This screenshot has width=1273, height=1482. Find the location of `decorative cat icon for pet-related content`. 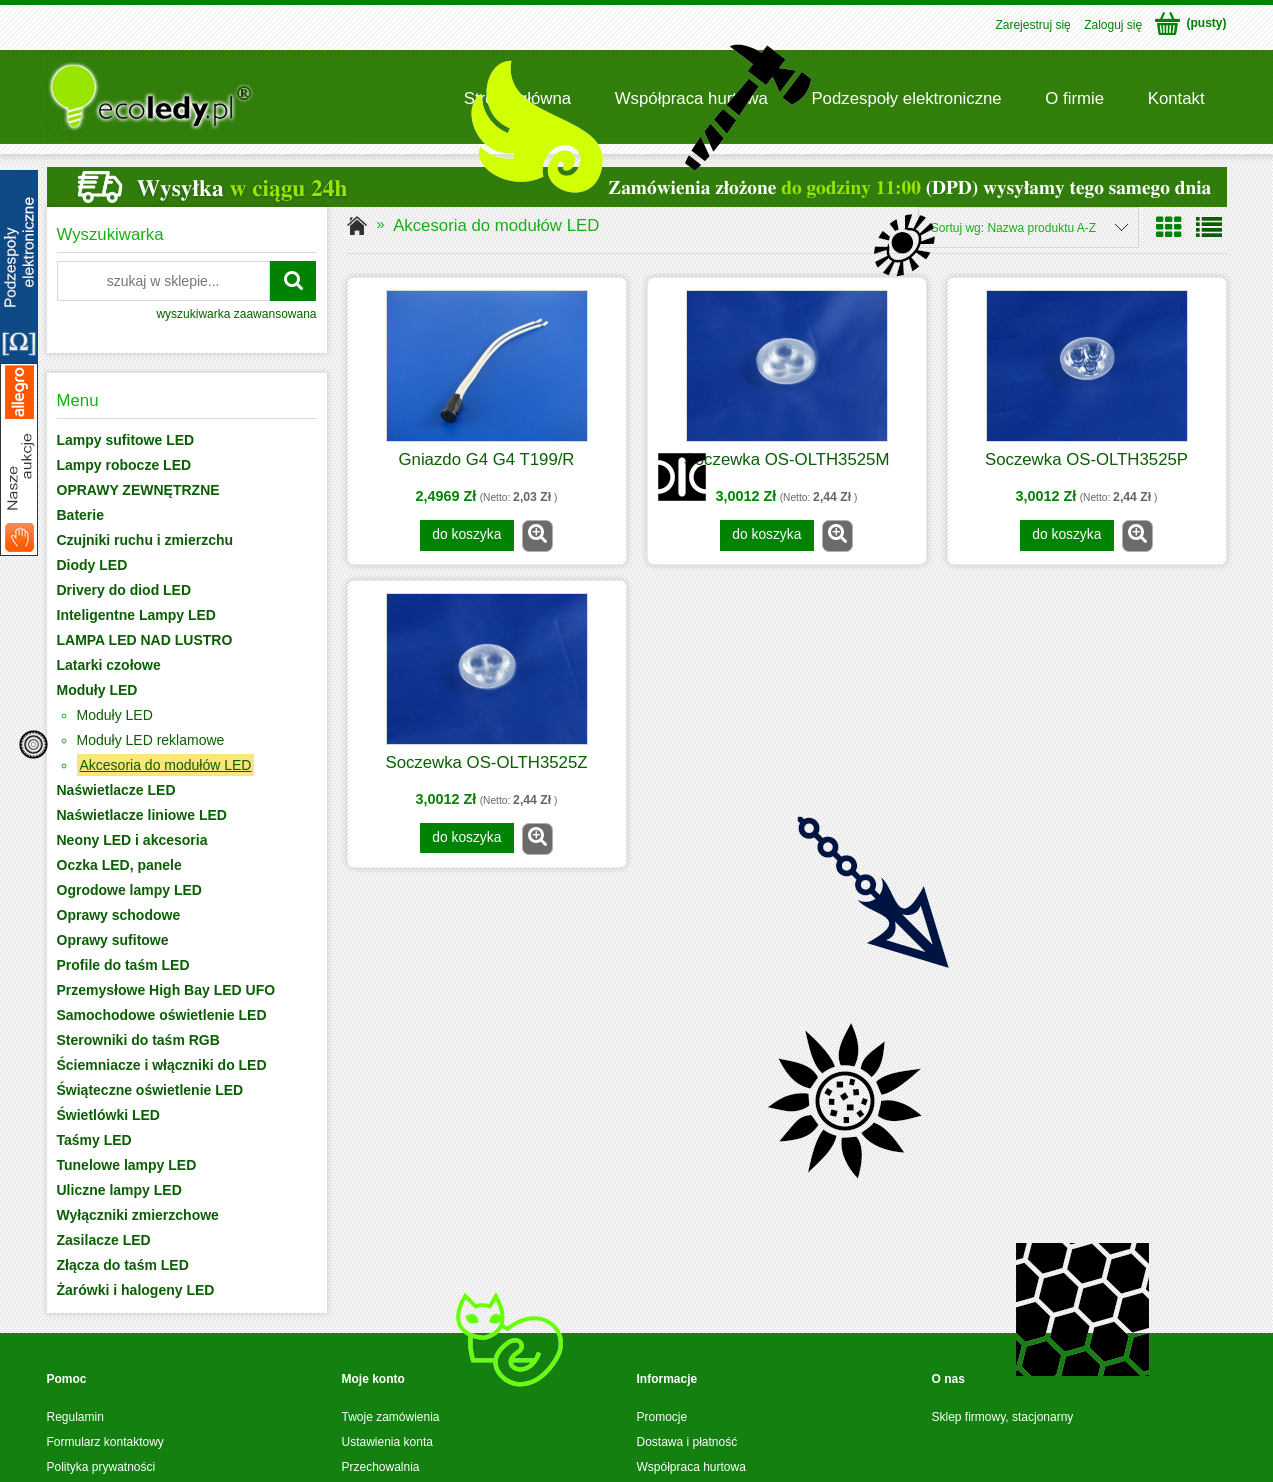

decorative cat icon for pet-related content is located at coordinates (509, 1337).